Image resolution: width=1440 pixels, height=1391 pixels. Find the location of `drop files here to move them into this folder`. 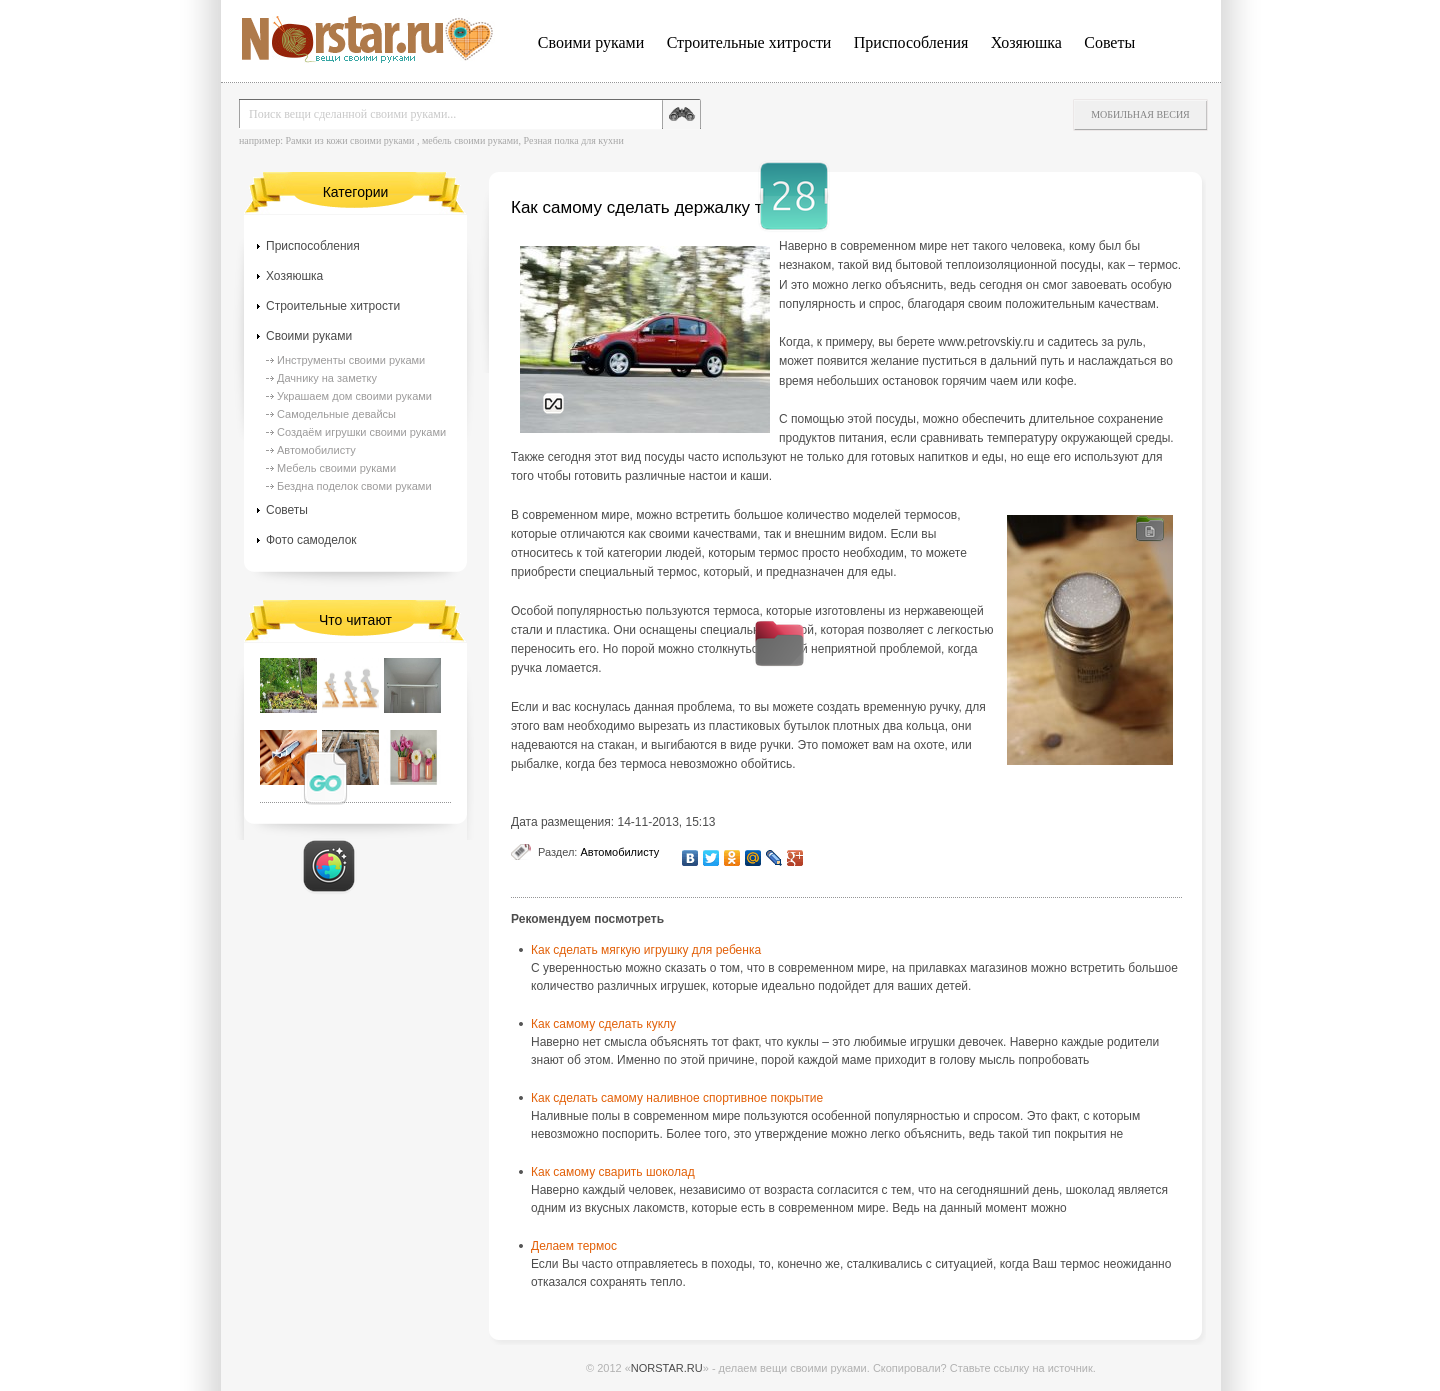

drop files here to move them into this folder is located at coordinates (779, 643).